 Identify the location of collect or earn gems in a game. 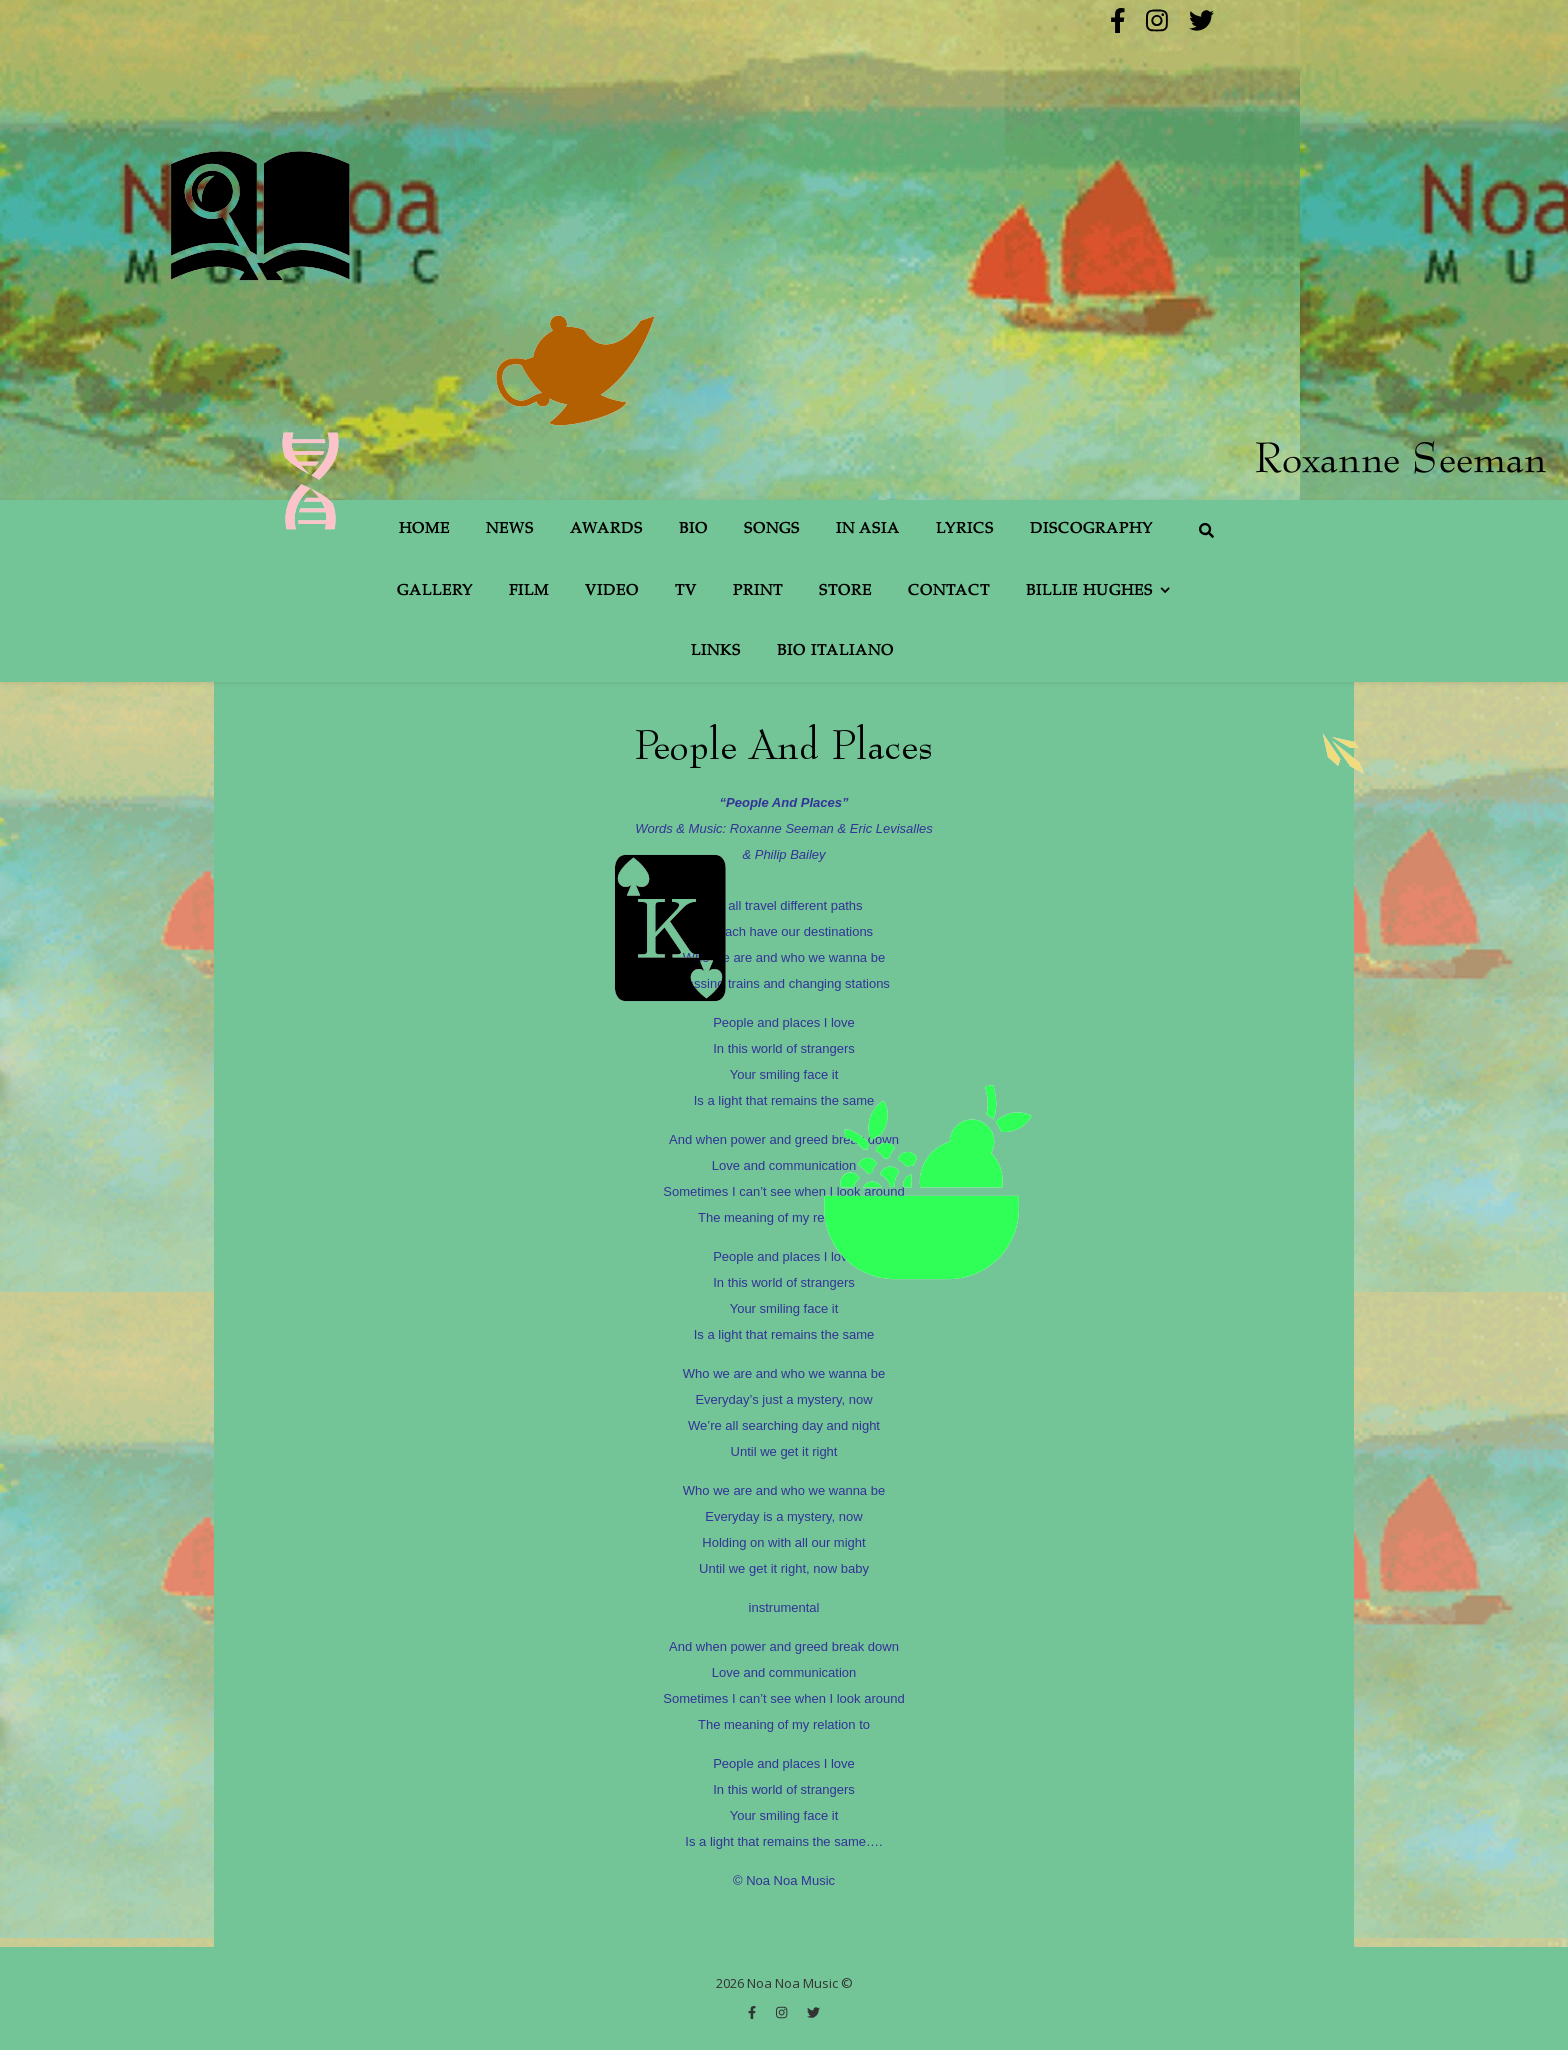
(1343, 753).